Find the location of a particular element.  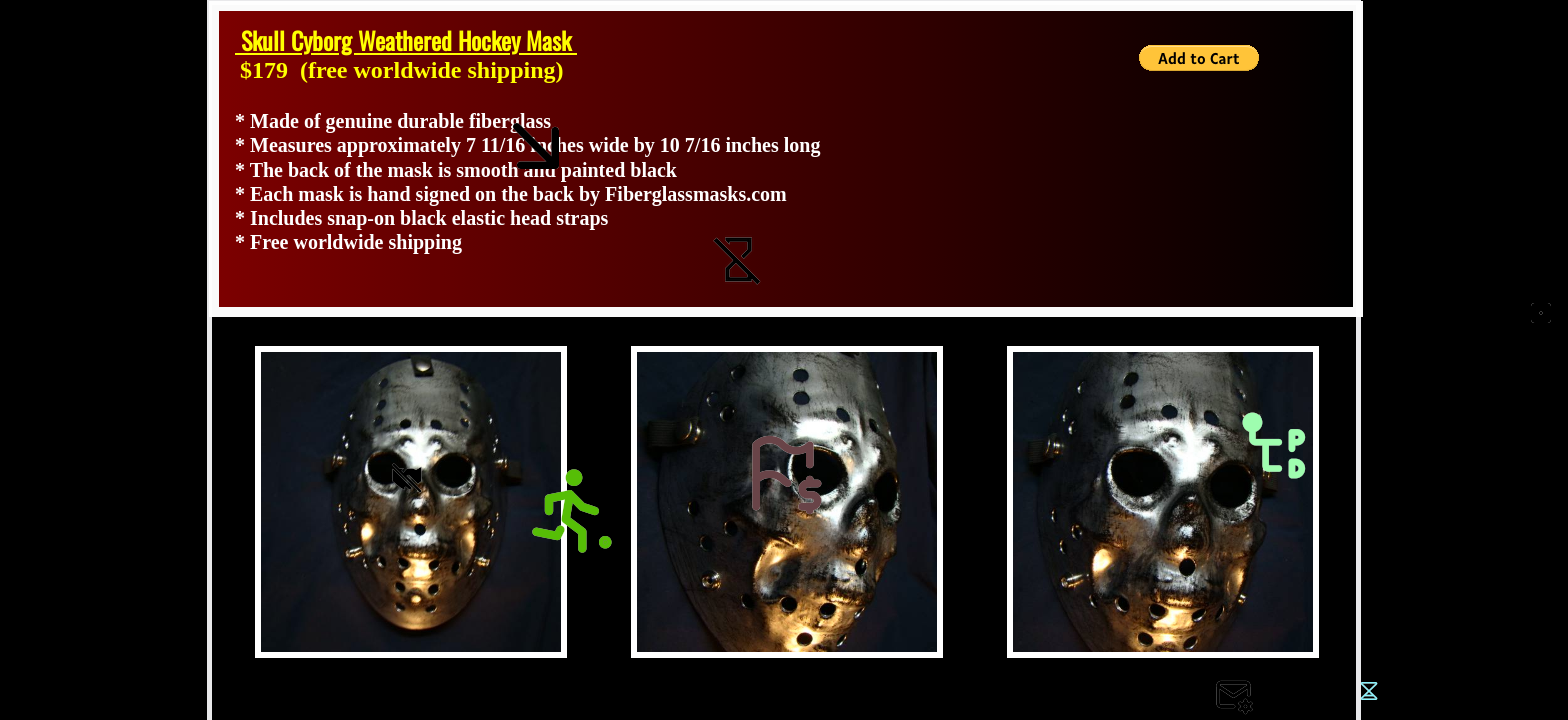

indicates time running low or nearly expired is located at coordinates (1369, 691).